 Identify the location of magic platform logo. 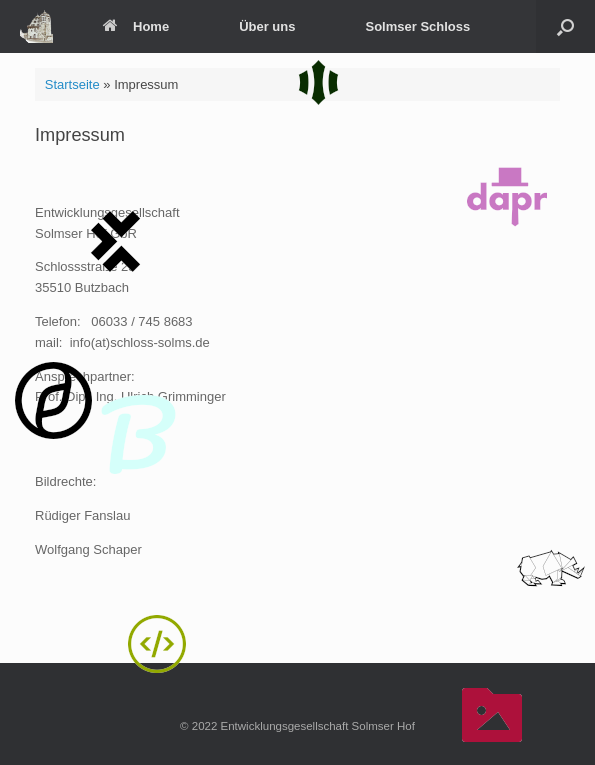
(318, 82).